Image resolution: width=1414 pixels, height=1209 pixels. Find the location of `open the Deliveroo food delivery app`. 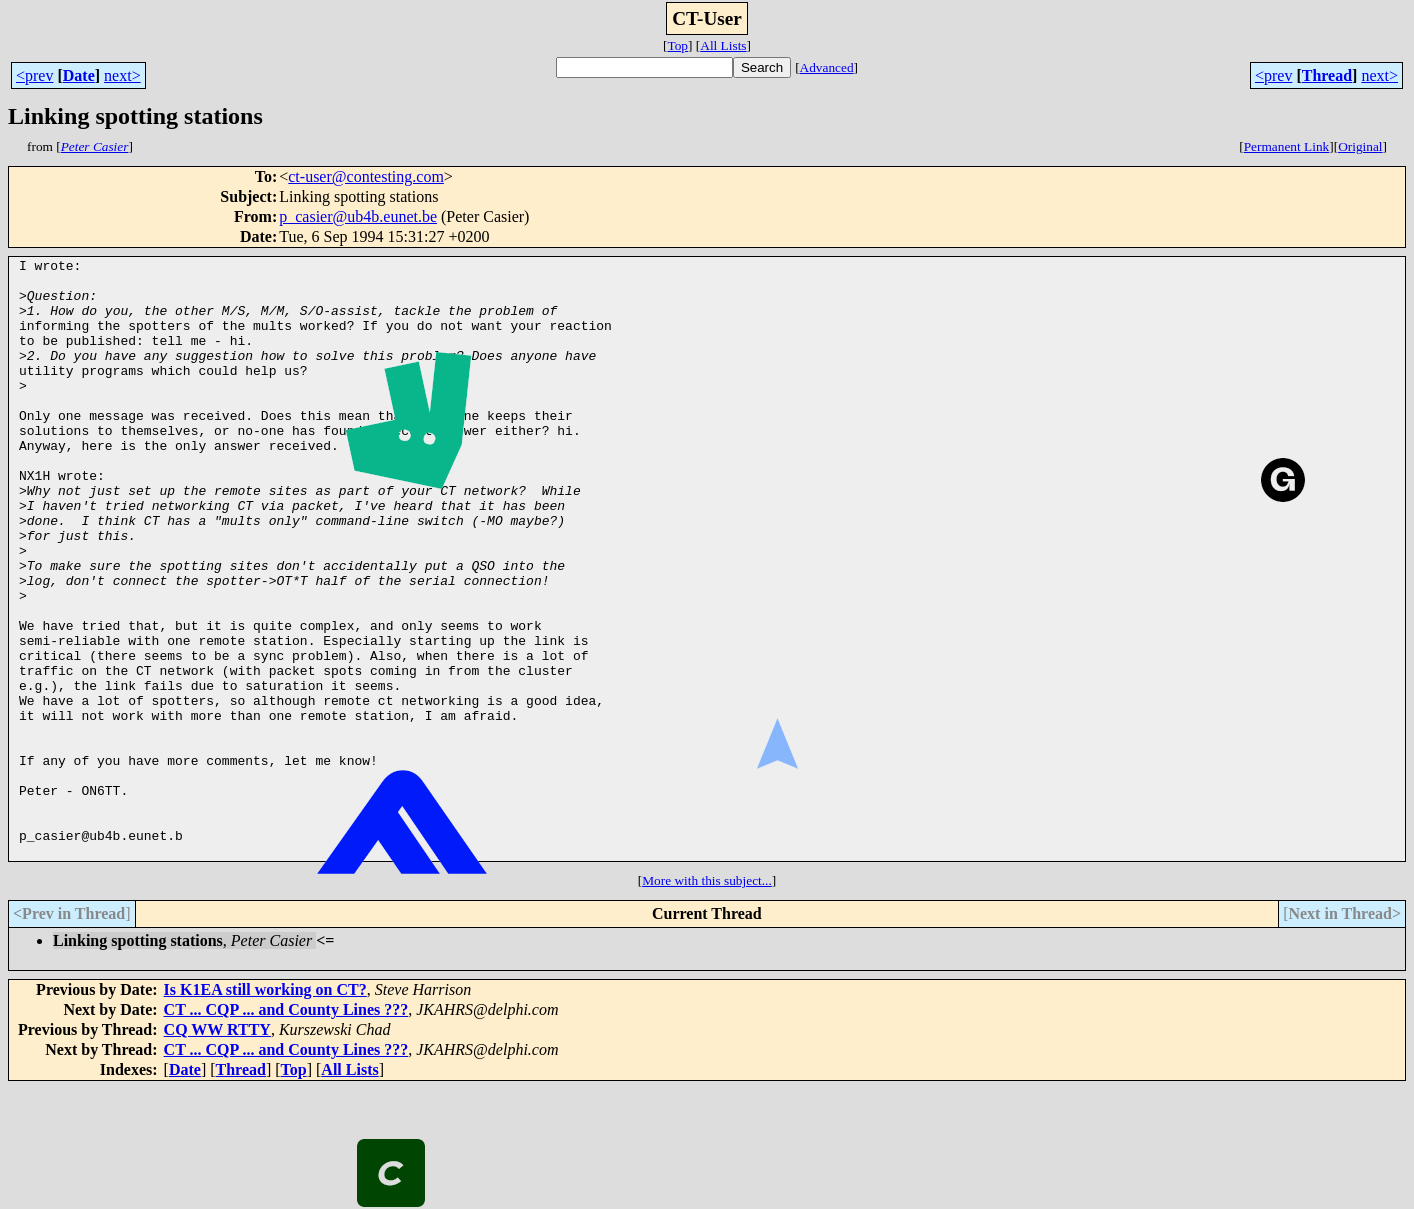

open the Deliveroo food delivery app is located at coordinates (408, 420).